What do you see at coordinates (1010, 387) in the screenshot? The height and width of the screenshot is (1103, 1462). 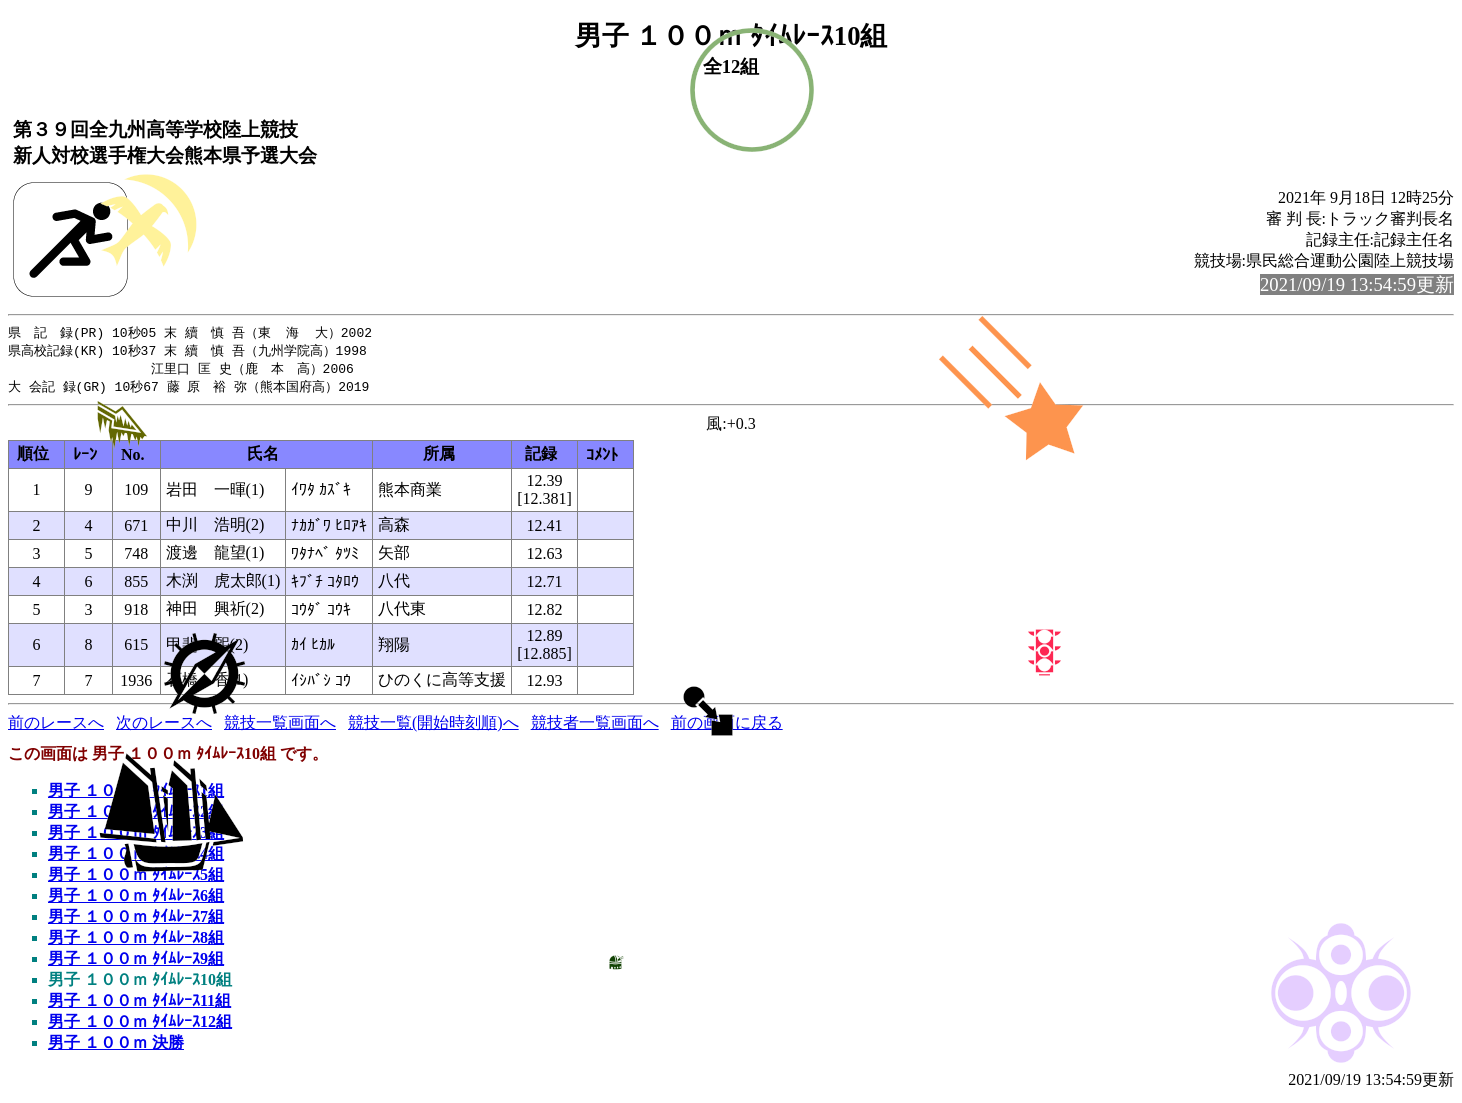 I see `indicates a shooting star event or animation` at bounding box center [1010, 387].